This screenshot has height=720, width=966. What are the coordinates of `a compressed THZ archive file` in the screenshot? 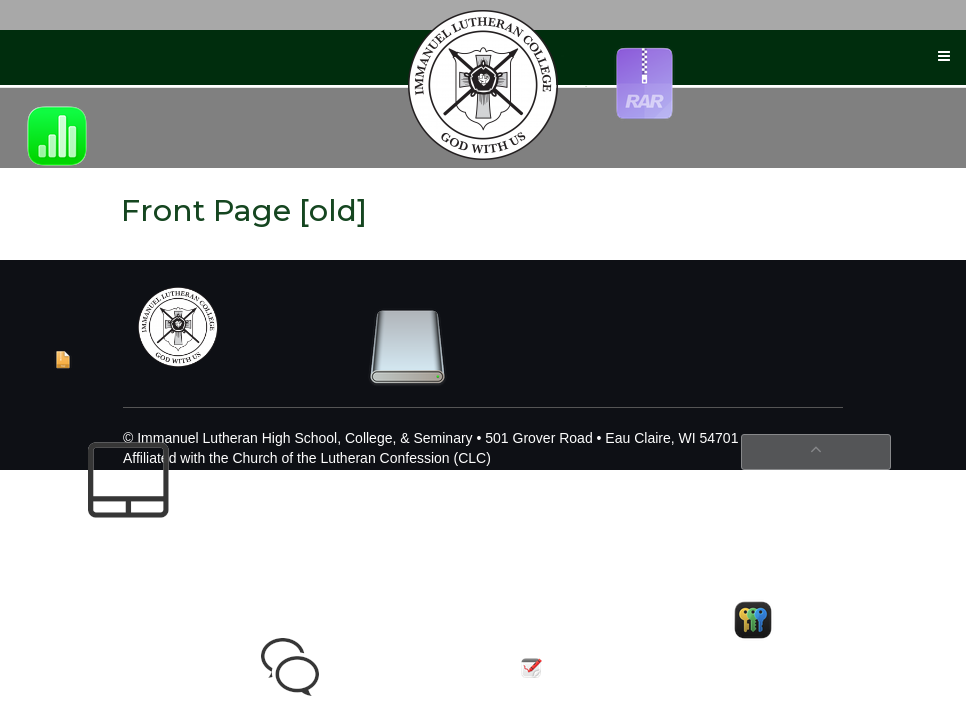 It's located at (63, 360).